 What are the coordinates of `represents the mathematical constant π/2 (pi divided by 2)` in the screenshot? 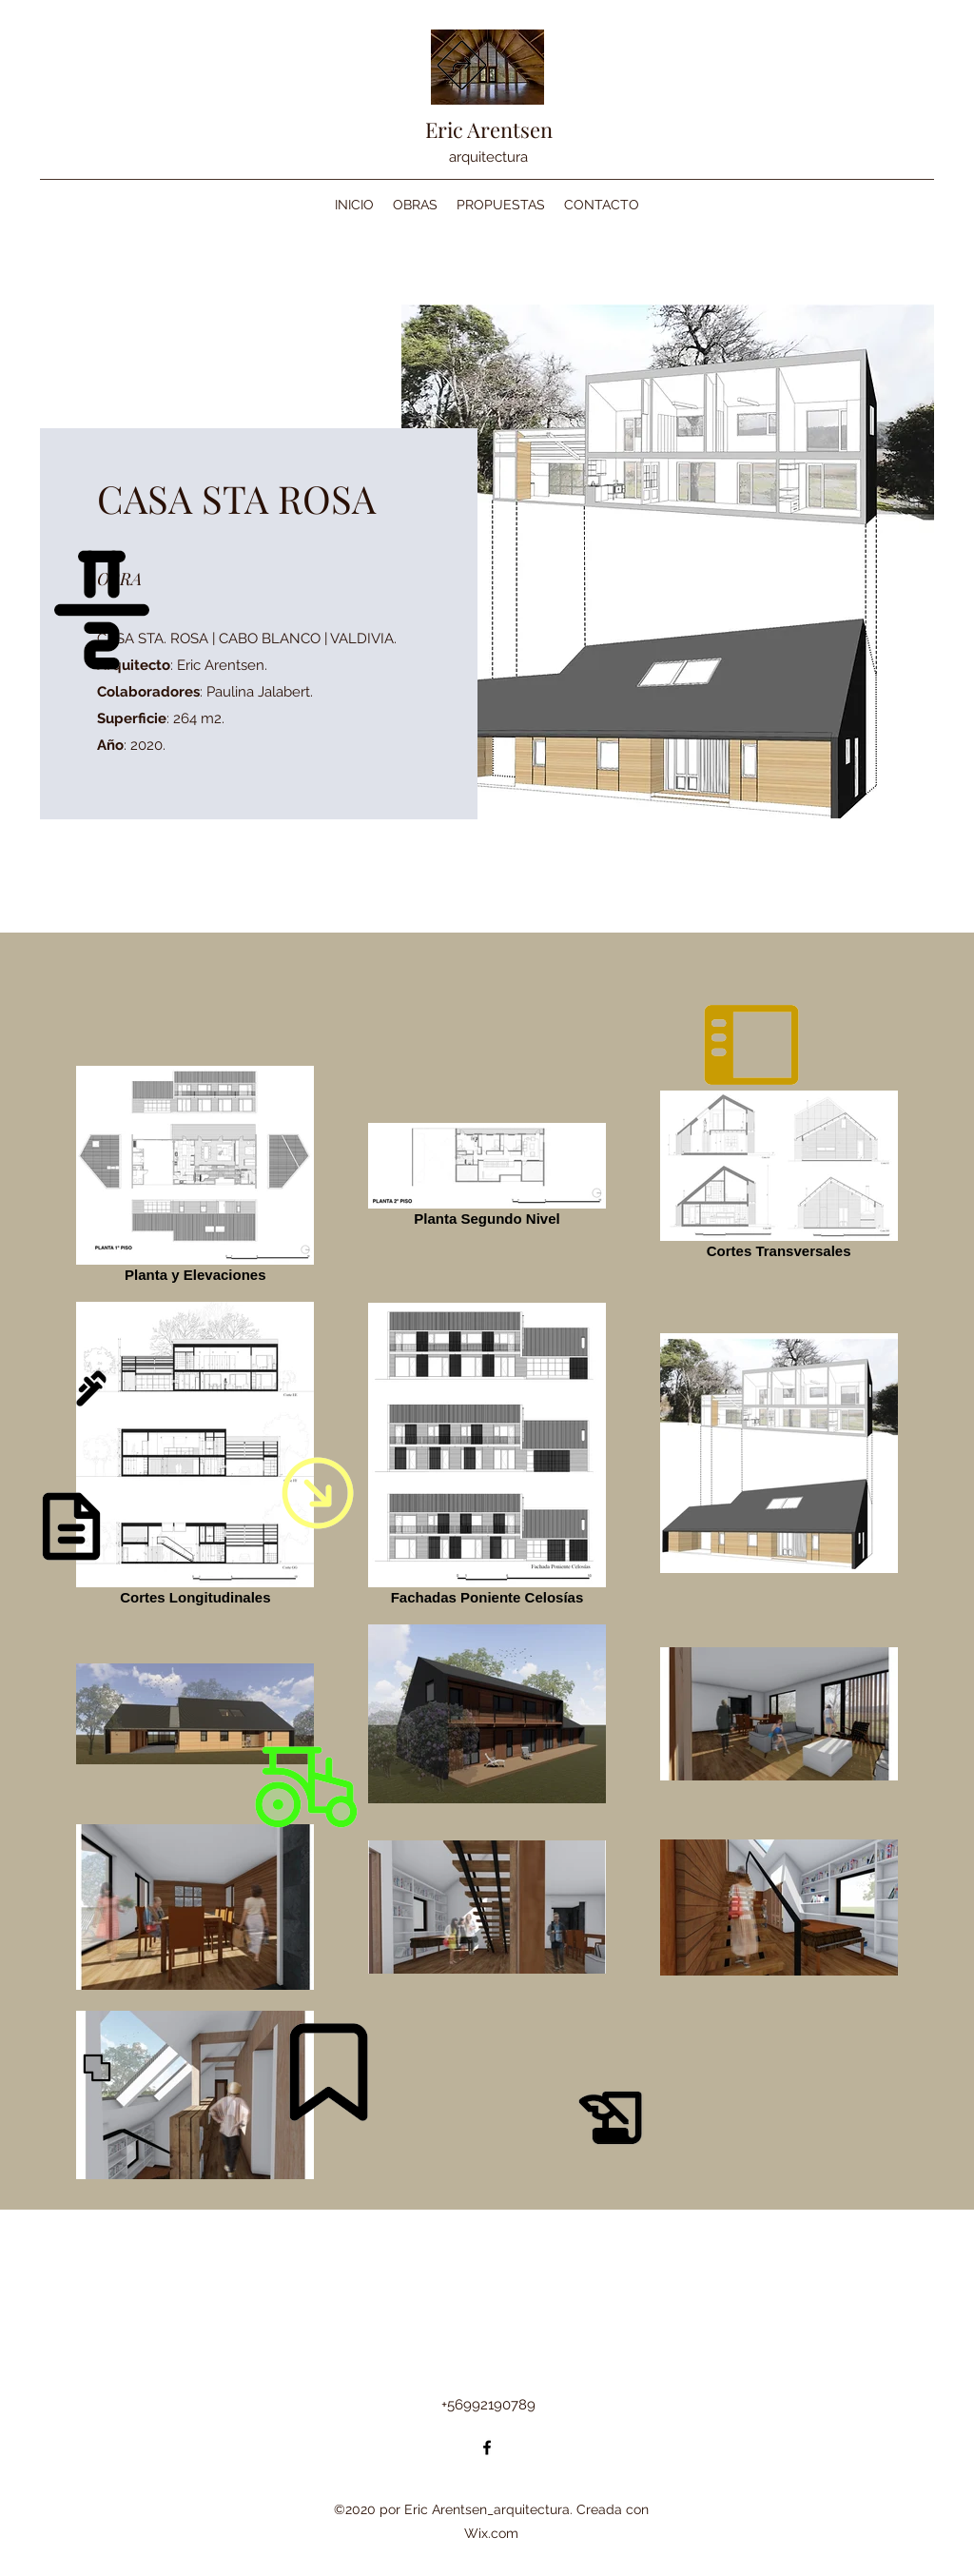 It's located at (102, 610).